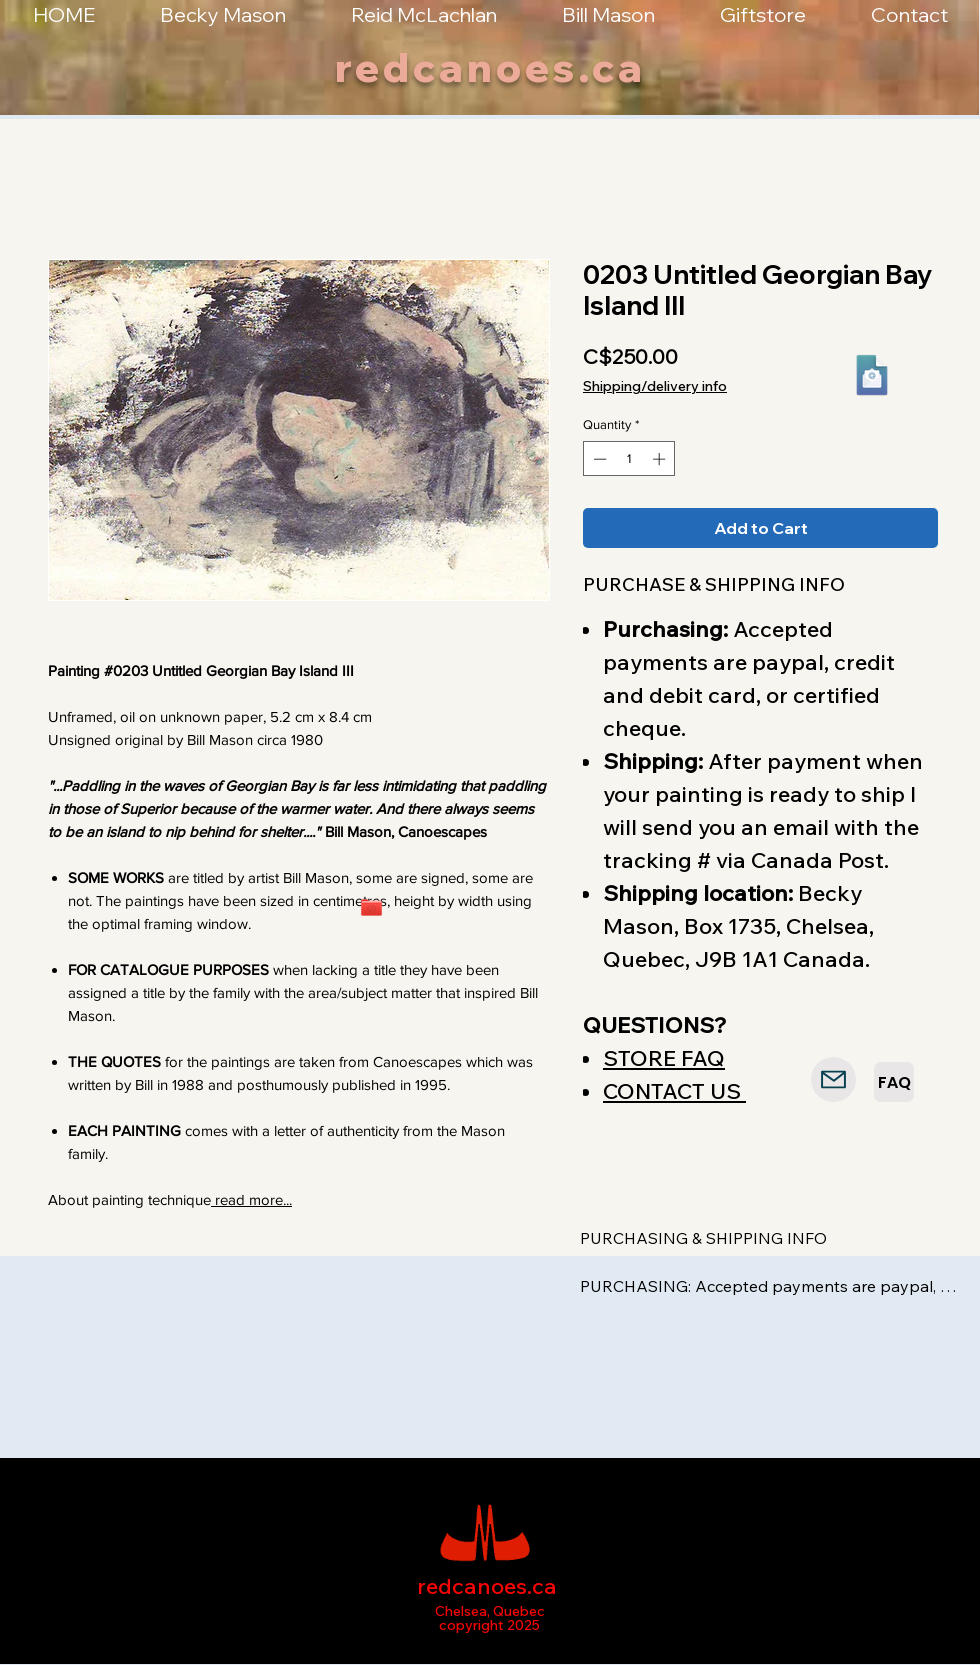  I want to click on open folder containing code or development files, so click(371, 907).